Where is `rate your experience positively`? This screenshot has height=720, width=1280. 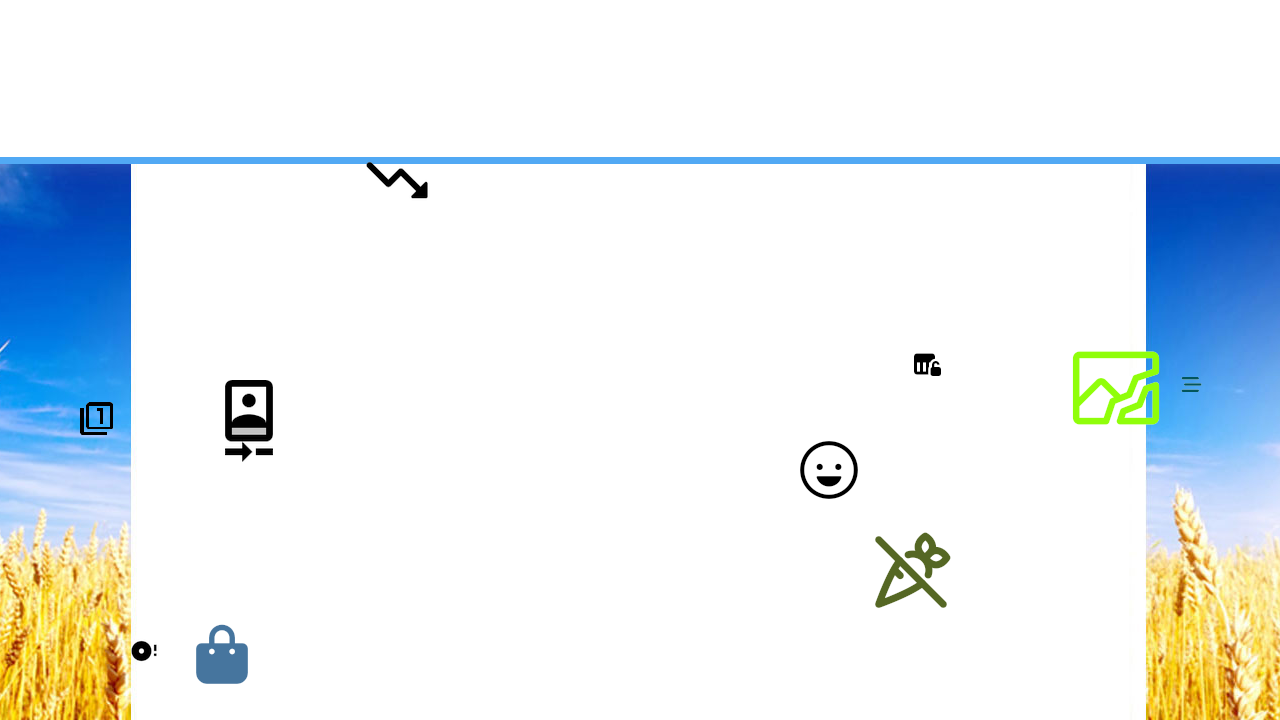
rate your experience positively is located at coordinates (829, 470).